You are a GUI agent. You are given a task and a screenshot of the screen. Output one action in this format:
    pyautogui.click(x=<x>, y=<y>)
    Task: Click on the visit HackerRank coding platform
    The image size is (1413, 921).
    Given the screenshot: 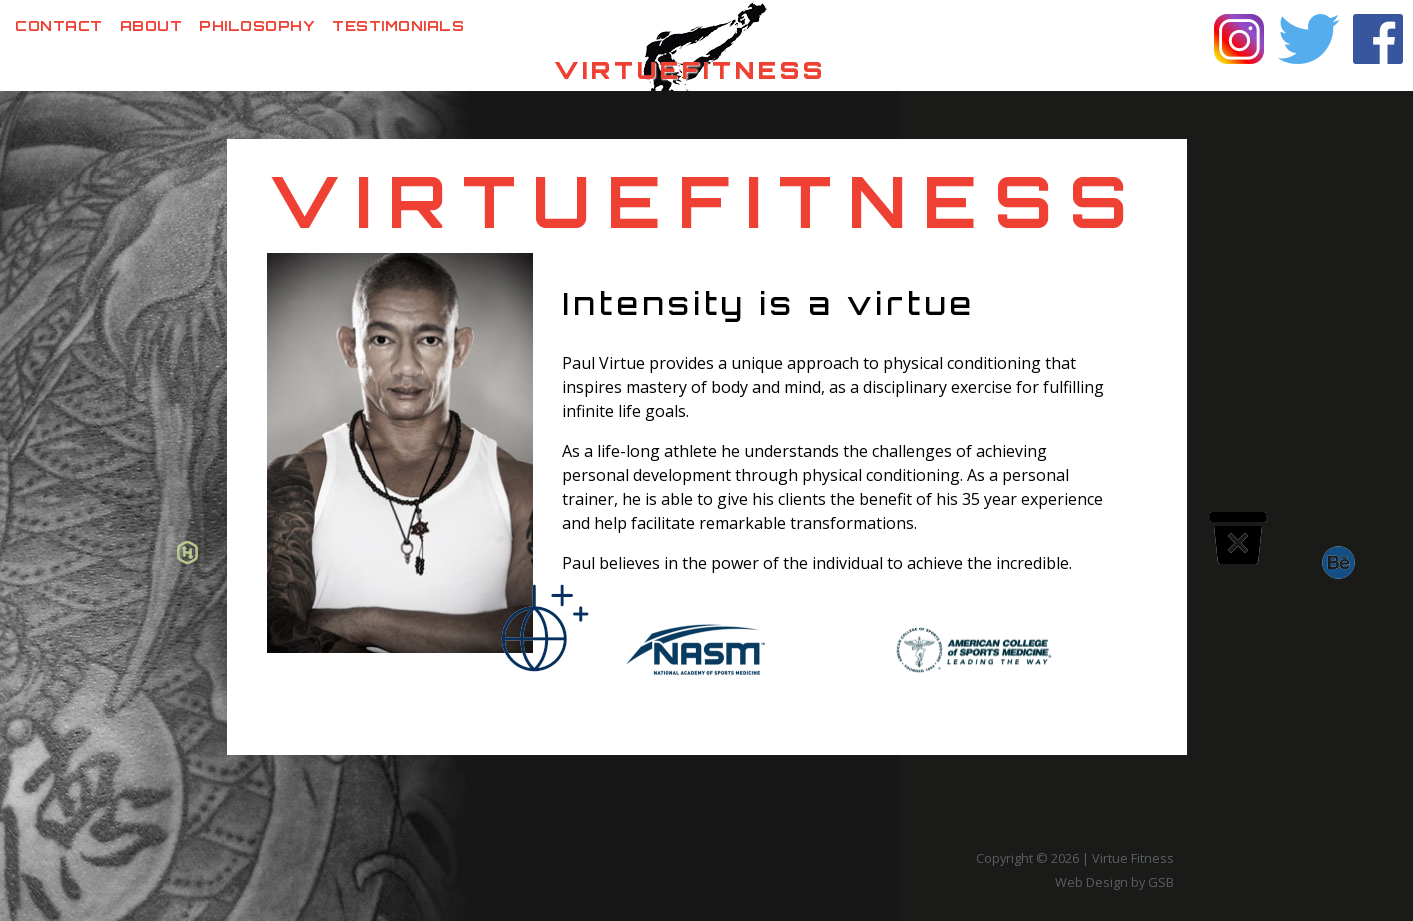 What is the action you would take?
    pyautogui.click(x=187, y=552)
    